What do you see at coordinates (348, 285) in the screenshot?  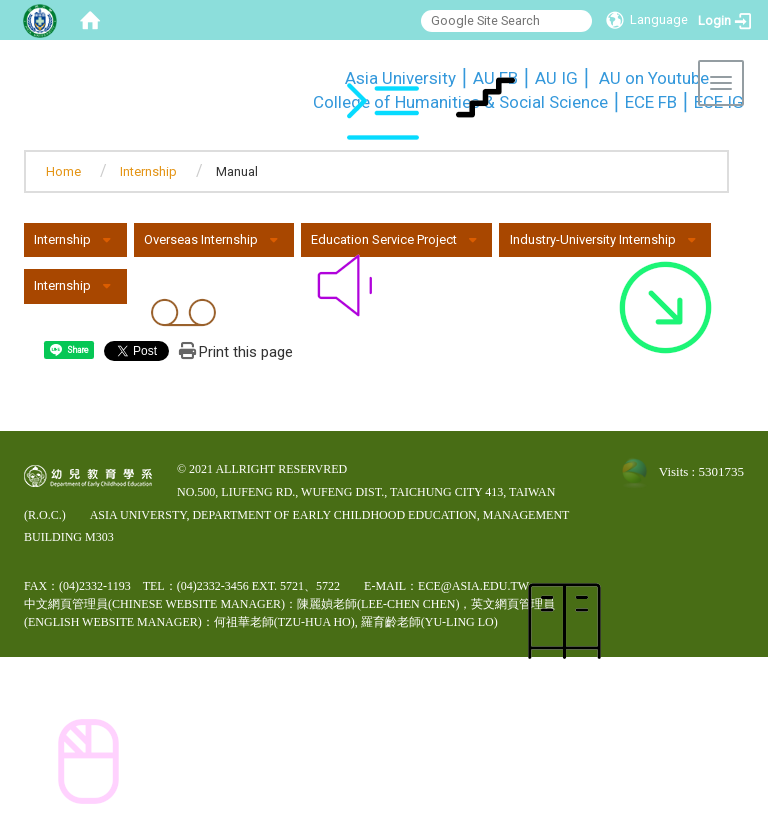 I see `adjust volume to low level` at bounding box center [348, 285].